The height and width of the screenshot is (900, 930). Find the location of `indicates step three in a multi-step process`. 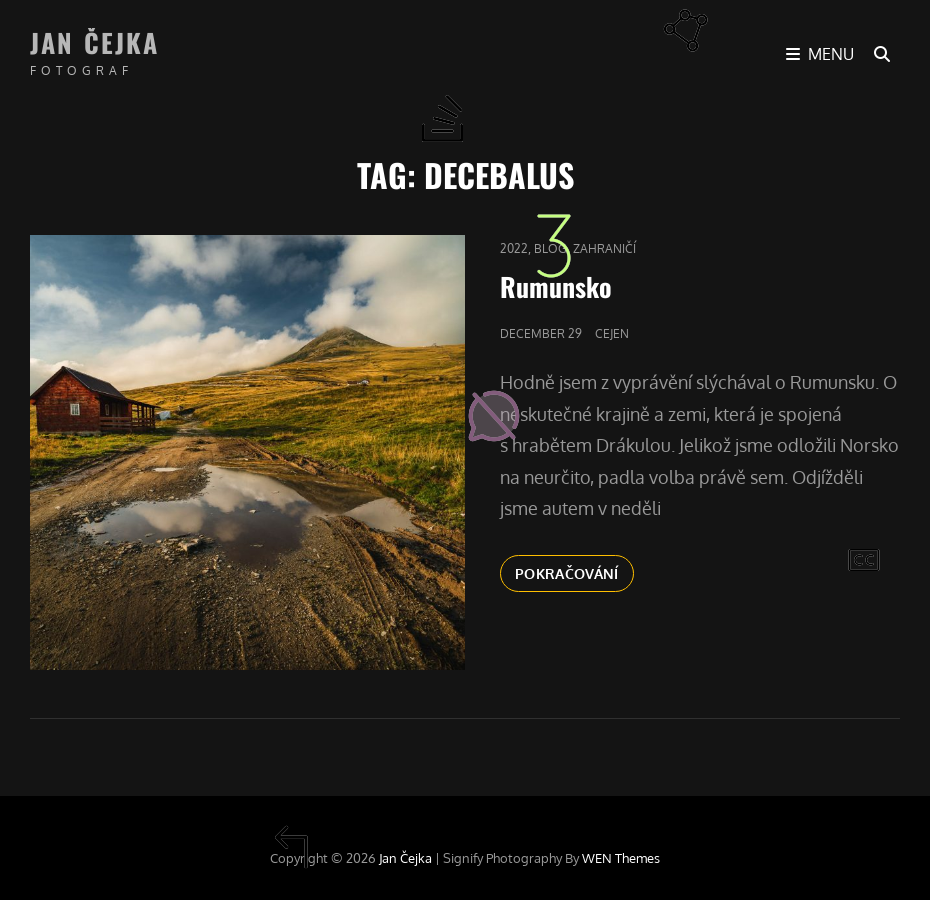

indicates step three in a multi-step process is located at coordinates (554, 246).